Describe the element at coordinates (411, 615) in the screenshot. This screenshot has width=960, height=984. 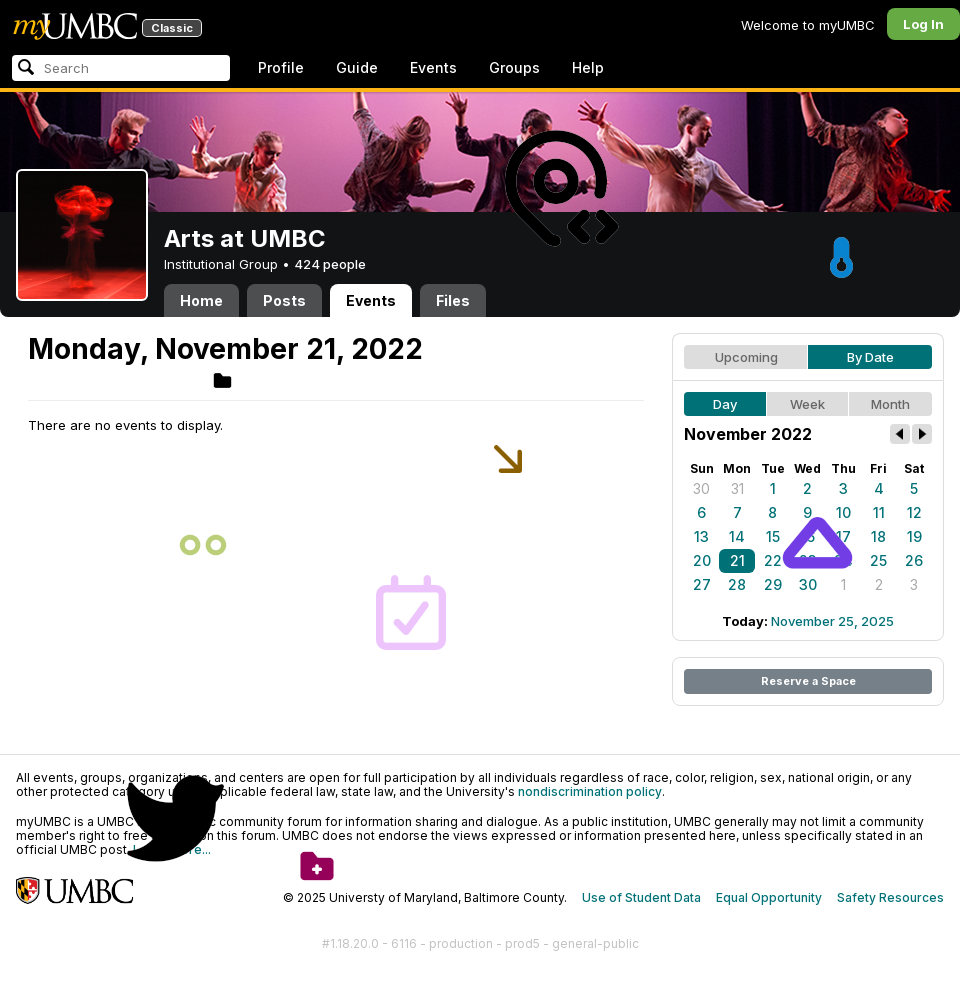
I see `confirm or complete a scheduled event` at that location.